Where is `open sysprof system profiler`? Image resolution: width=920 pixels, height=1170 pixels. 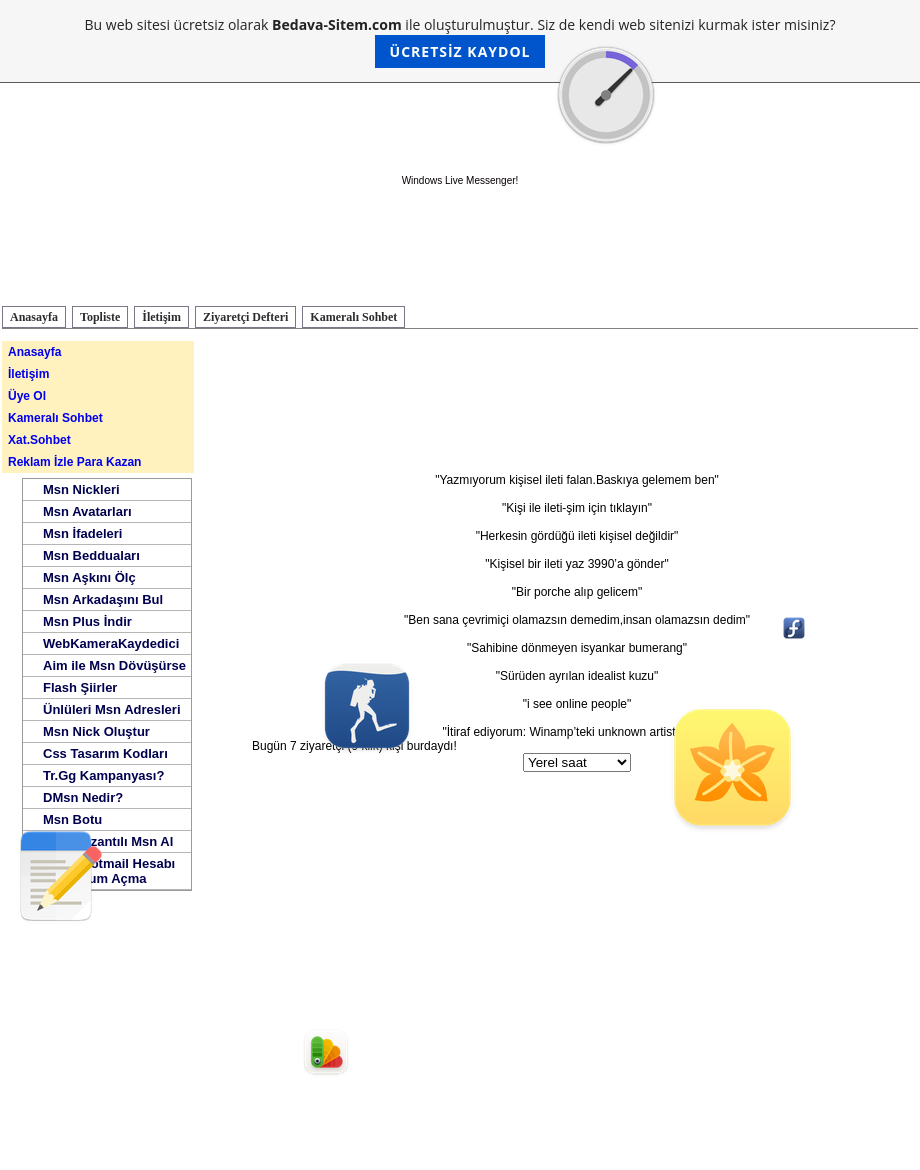
open sysprof system profiler is located at coordinates (606, 95).